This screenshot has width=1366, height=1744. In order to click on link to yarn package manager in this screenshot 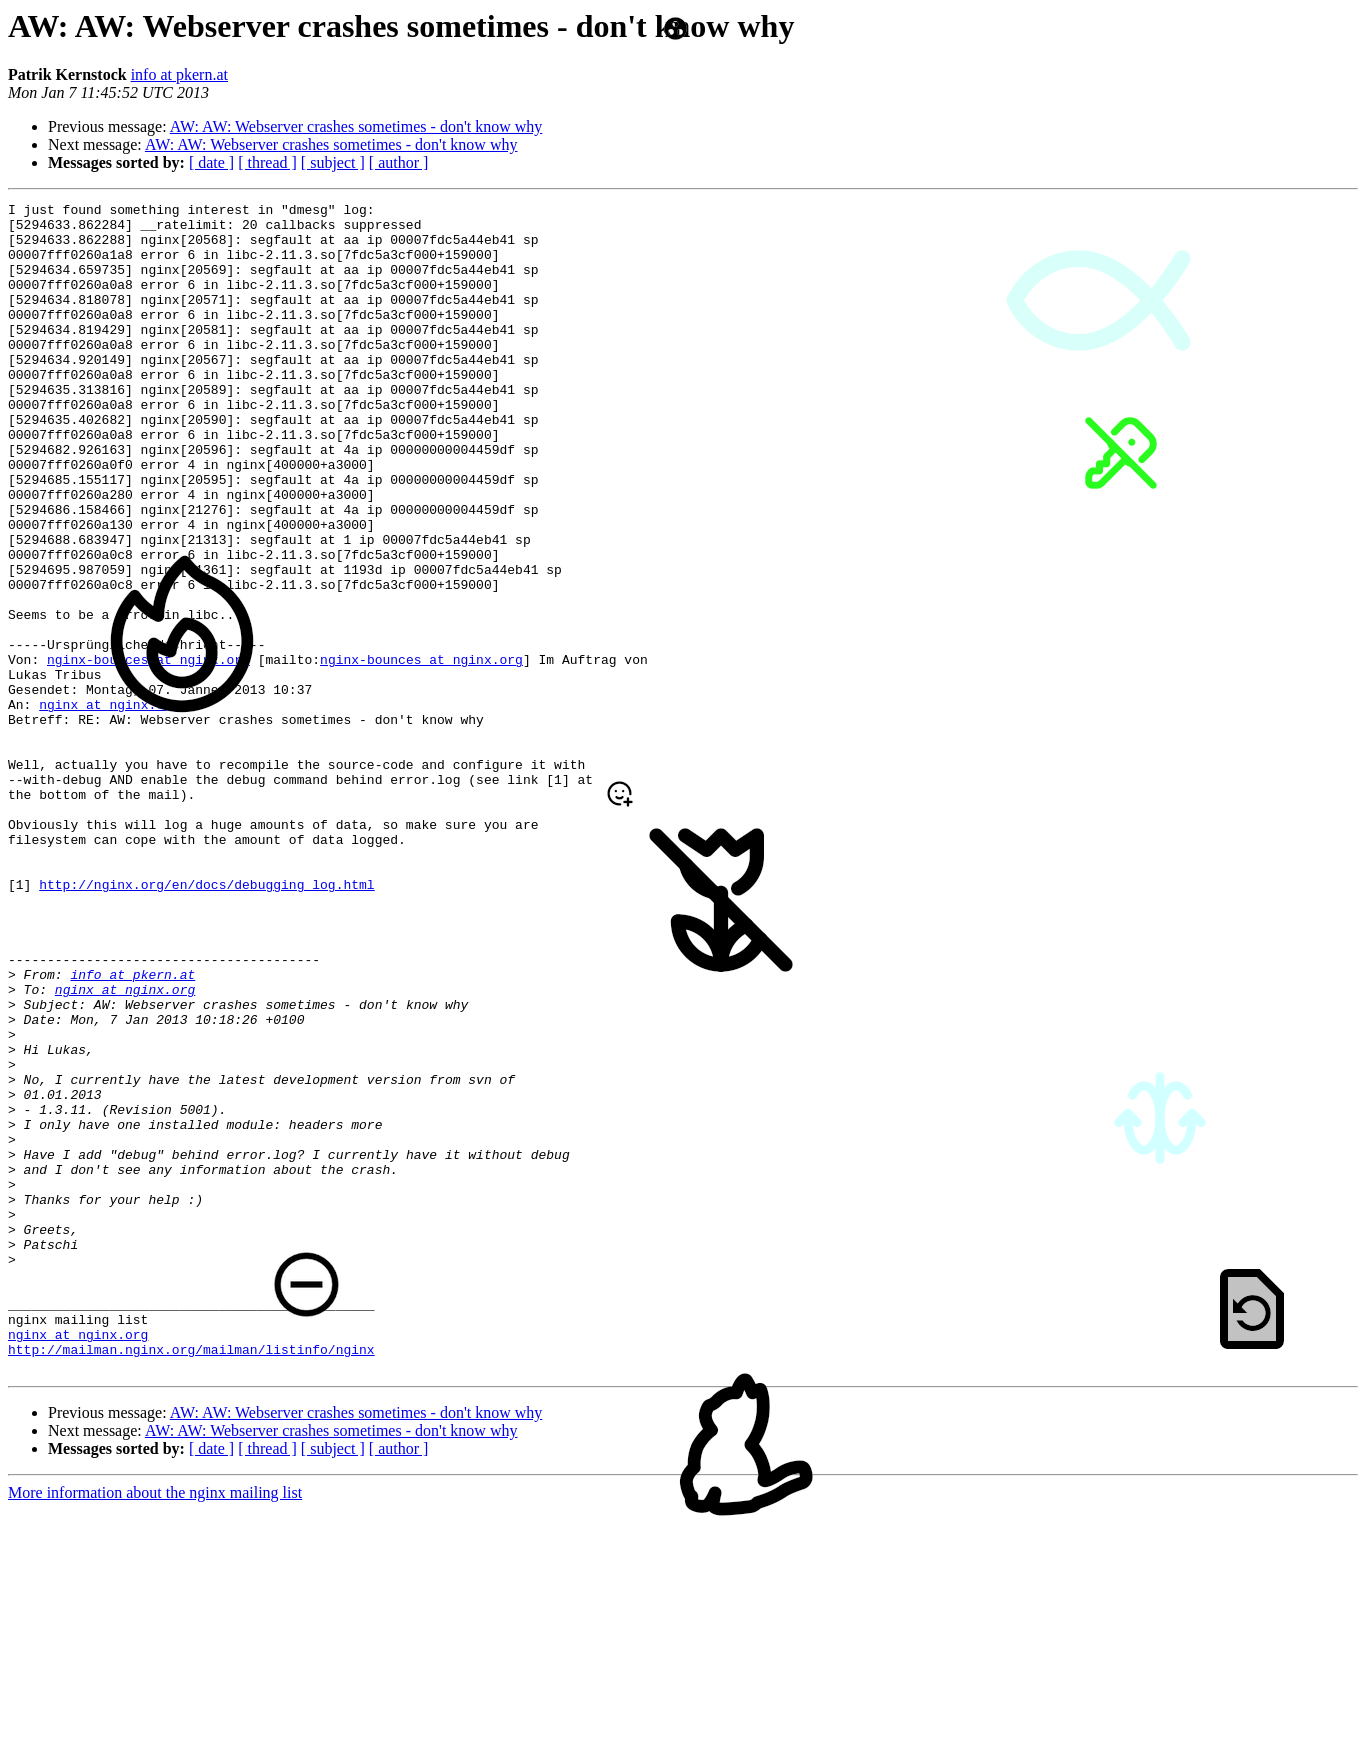, I will do `click(744, 1444)`.